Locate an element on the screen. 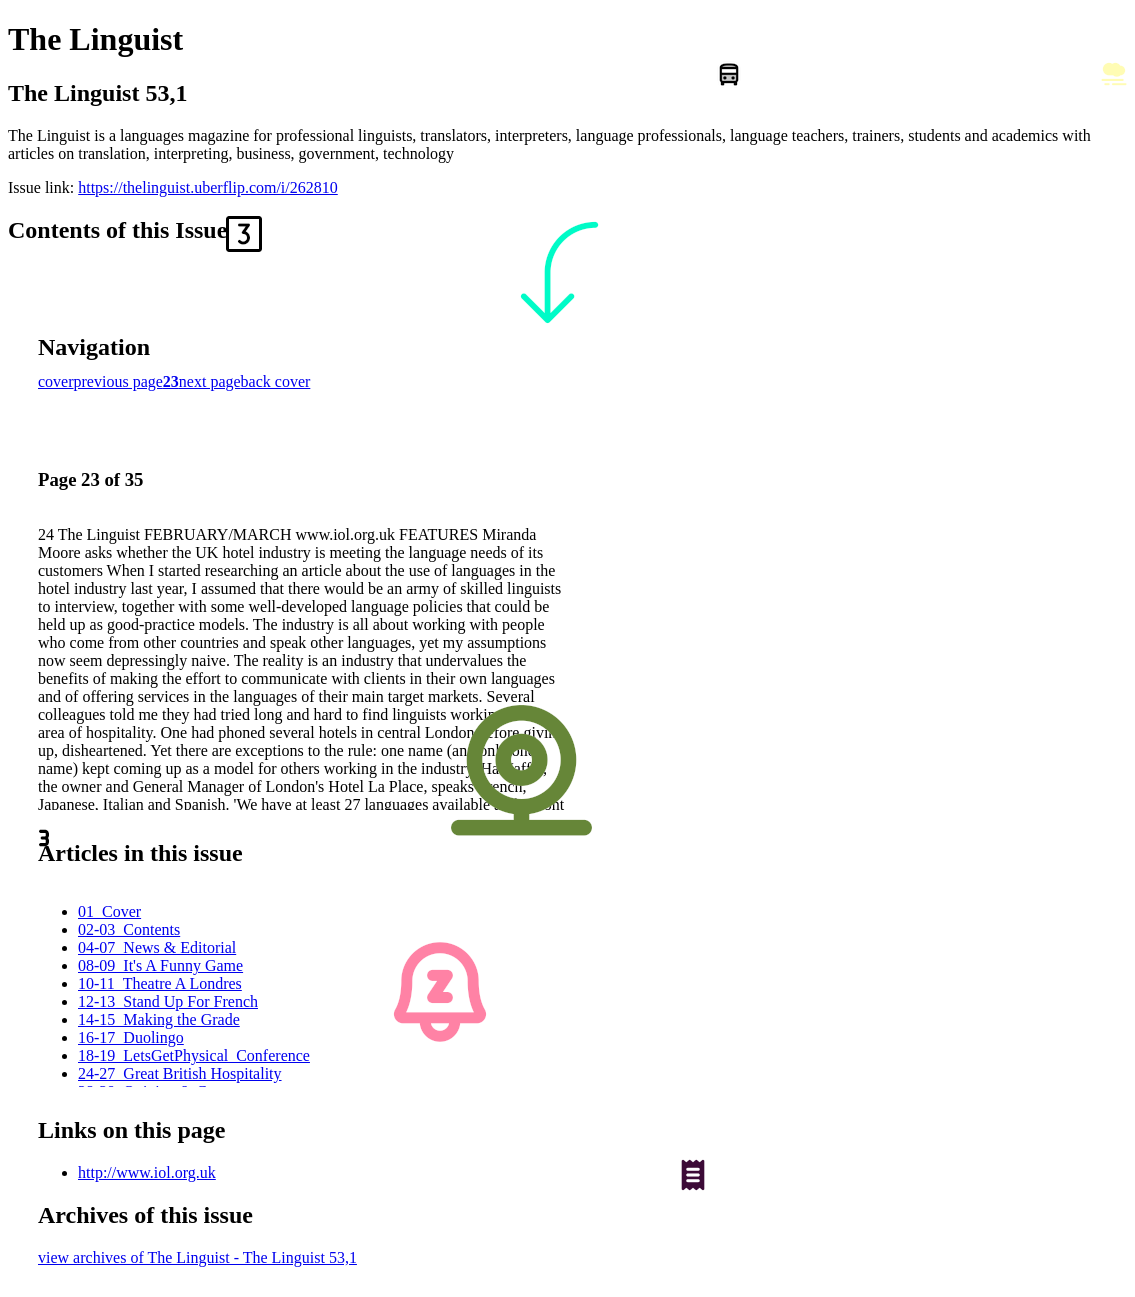  go back and down in navigation is located at coordinates (559, 272).